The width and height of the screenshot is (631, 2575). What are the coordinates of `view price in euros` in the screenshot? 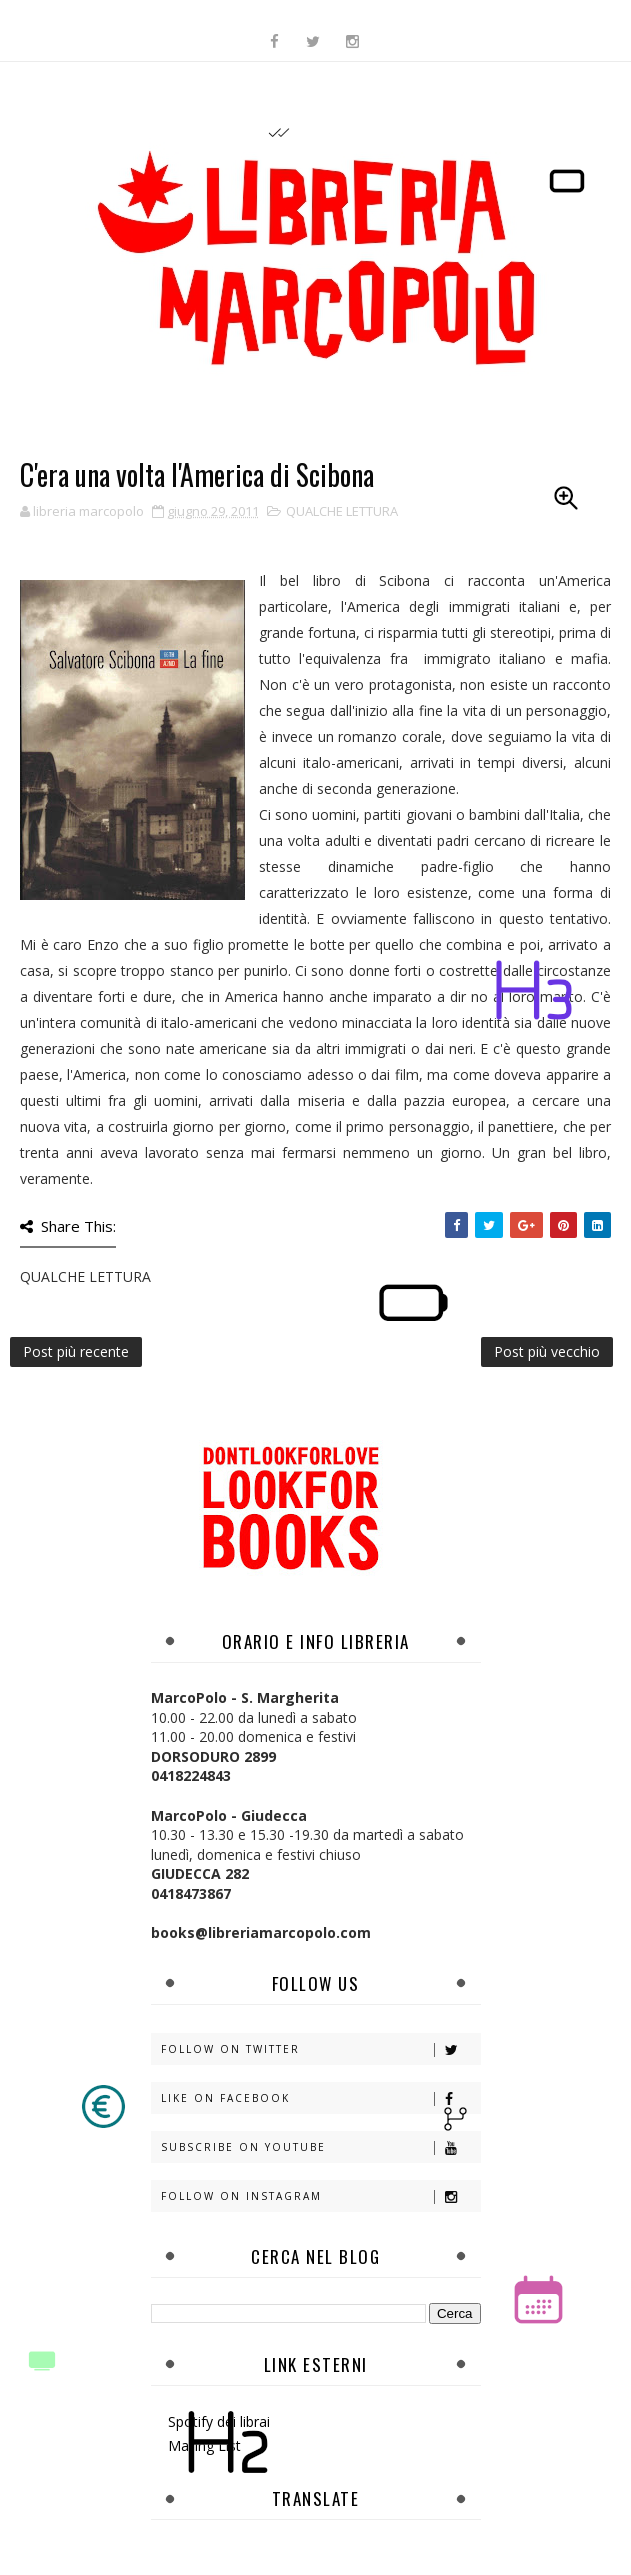 It's located at (103, 2106).